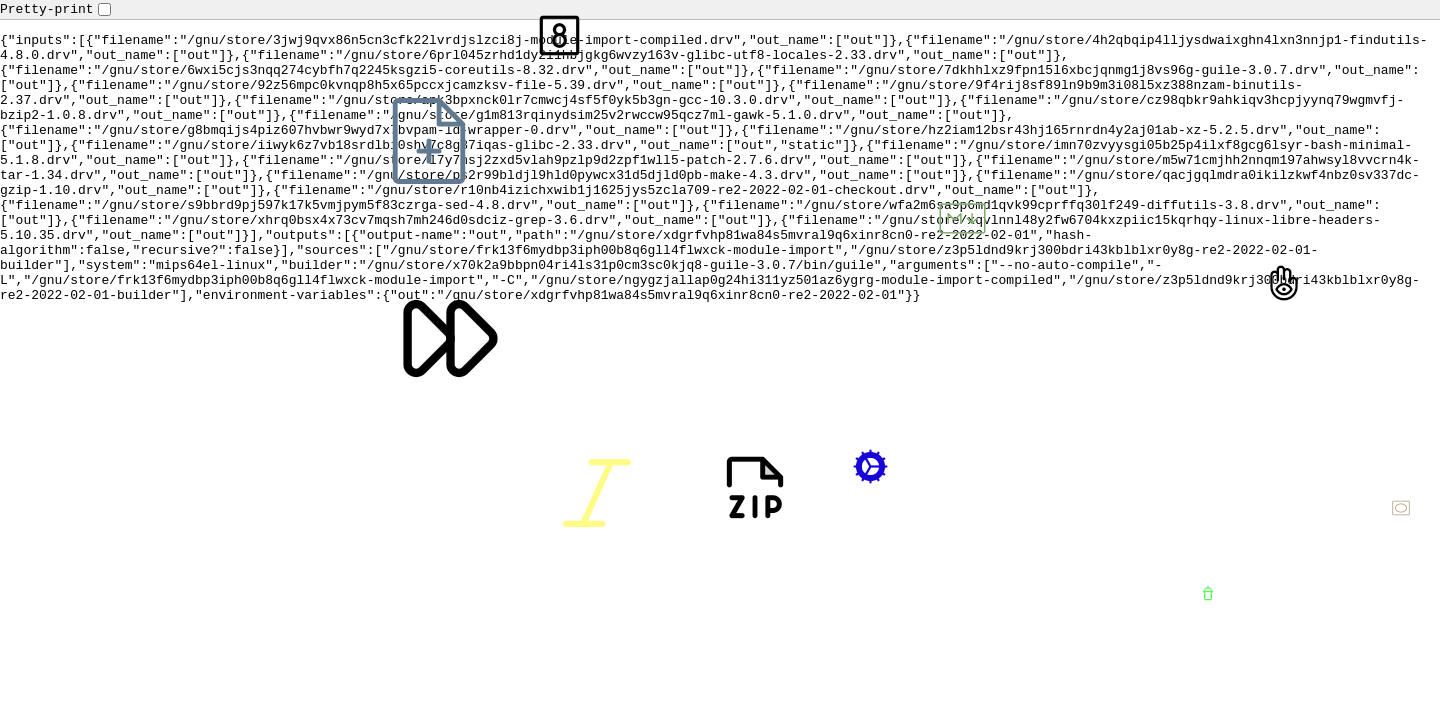 The image size is (1440, 720). I want to click on select or input the number eight, so click(559, 35).